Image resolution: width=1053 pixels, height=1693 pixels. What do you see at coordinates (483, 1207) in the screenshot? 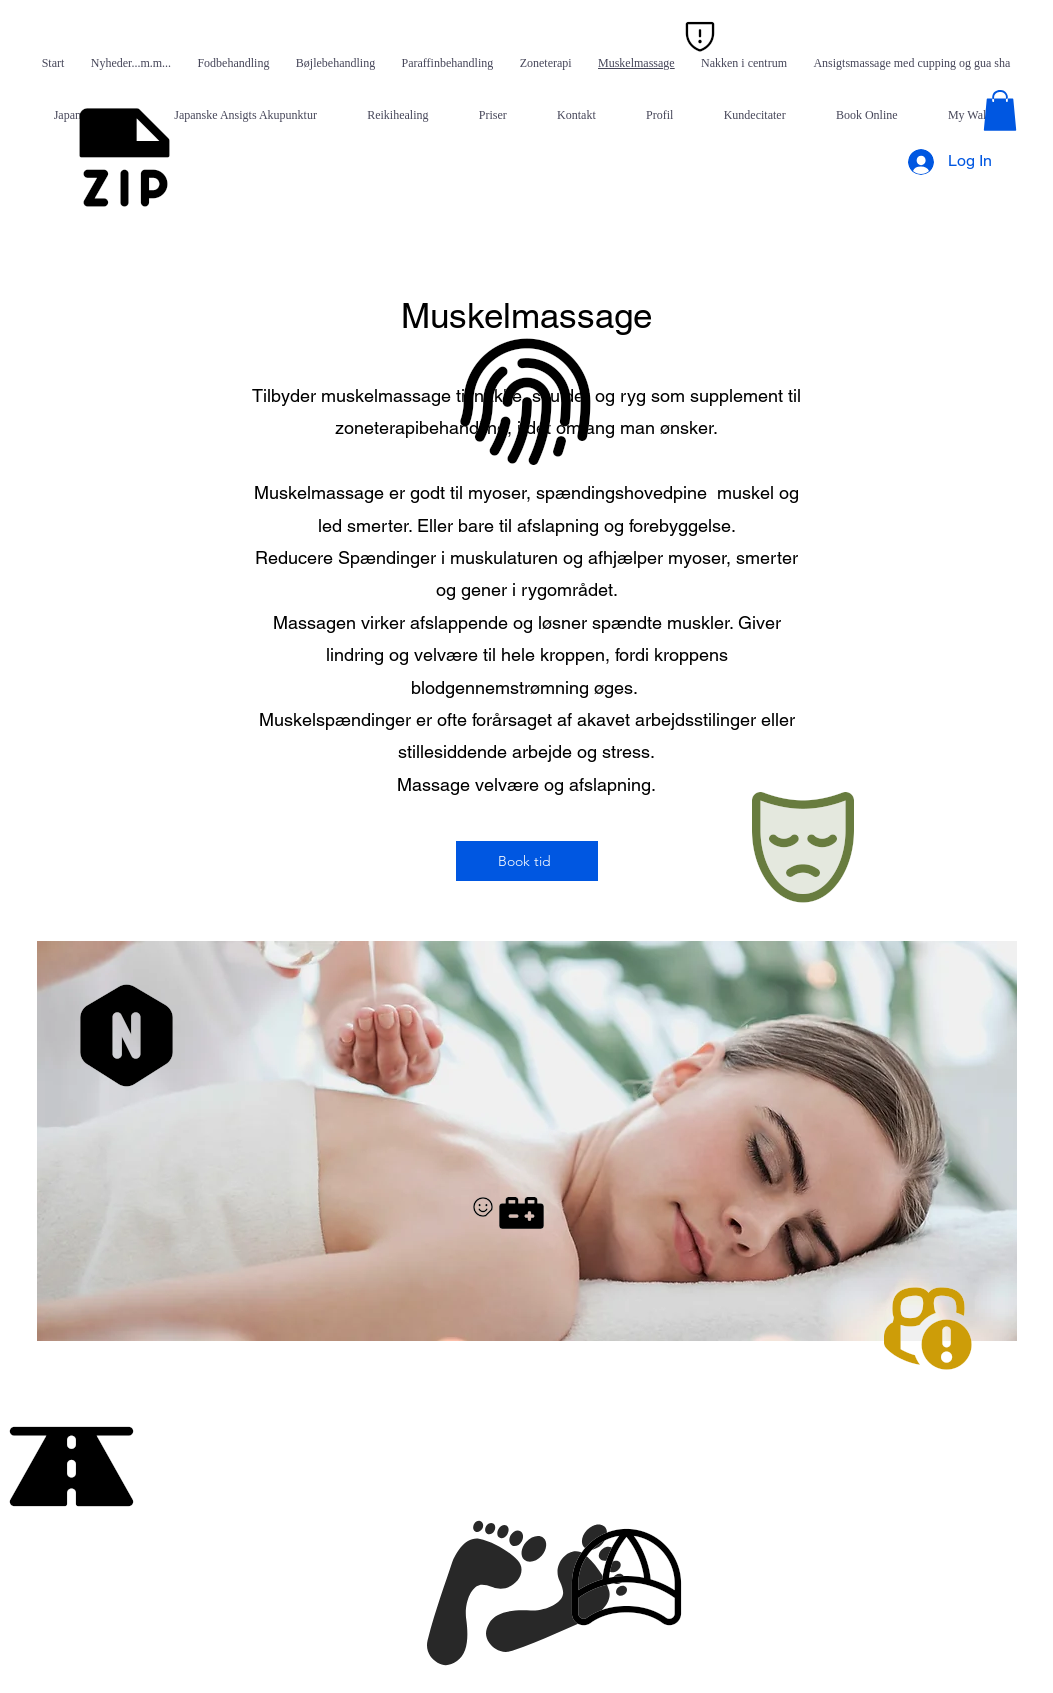
I see `add a sticker to your message` at bounding box center [483, 1207].